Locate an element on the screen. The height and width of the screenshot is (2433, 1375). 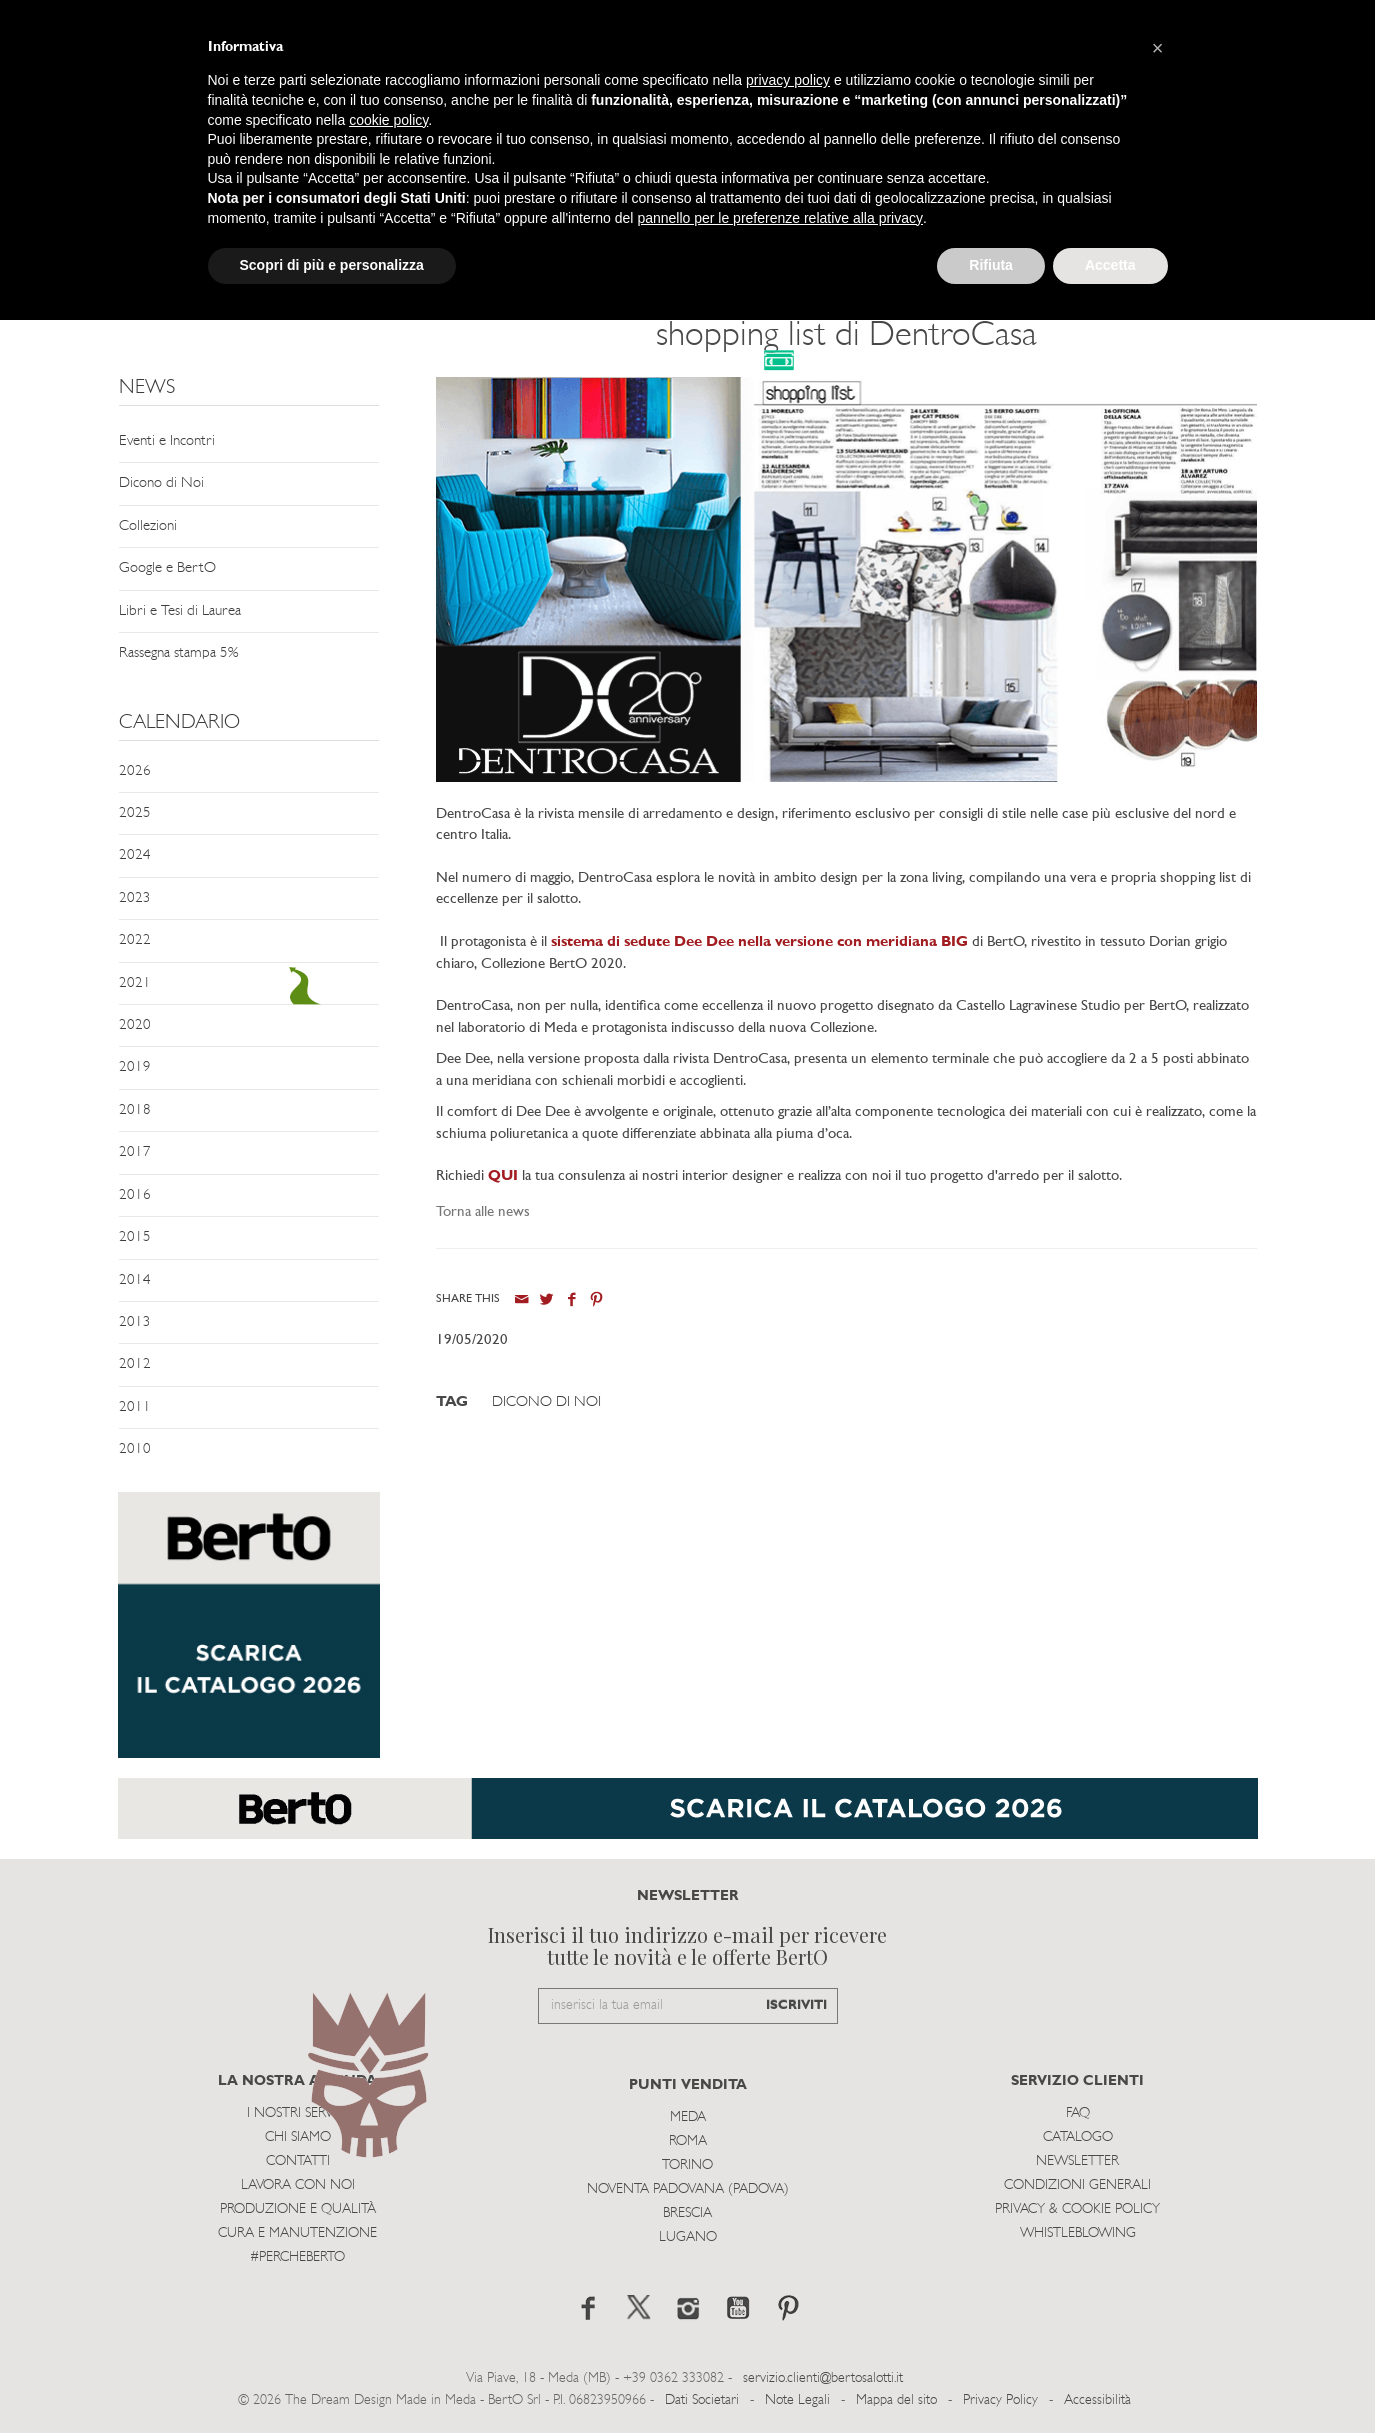
dodge or evade action in gameplay is located at coordinates (304, 986).